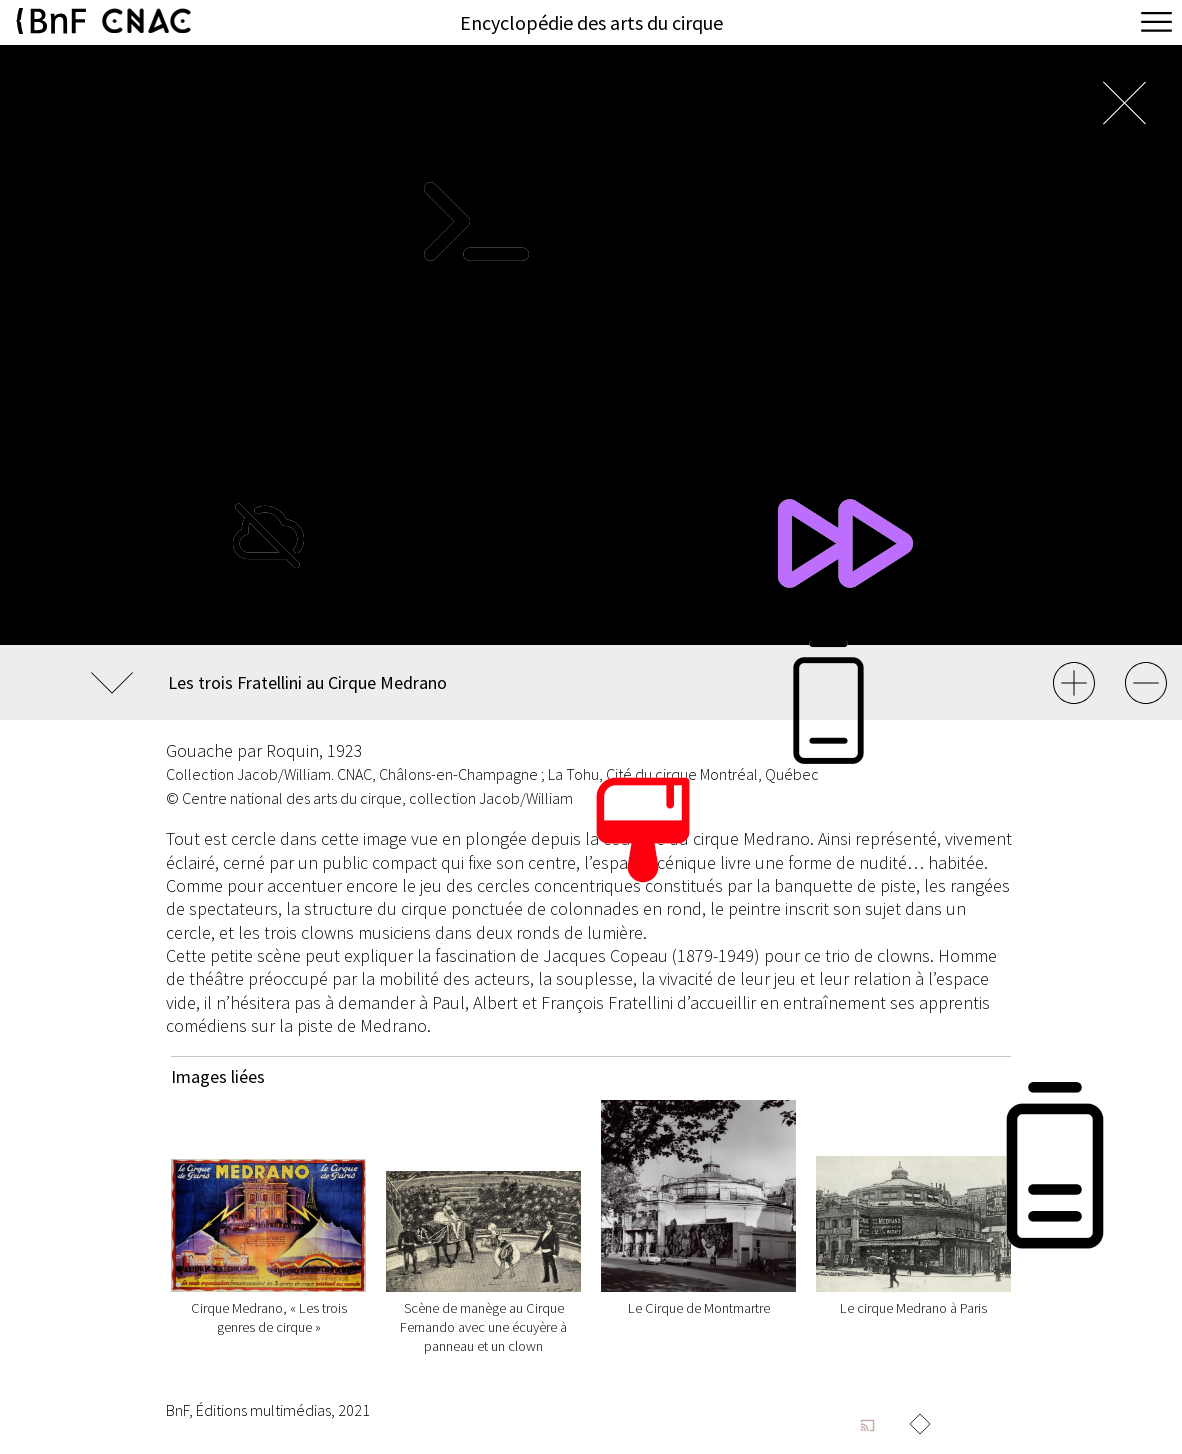 Image resolution: width=1182 pixels, height=1454 pixels. Describe the element at coordinates (867, 1425) in the screenshot. I see `cast your screen to another device` at that location.